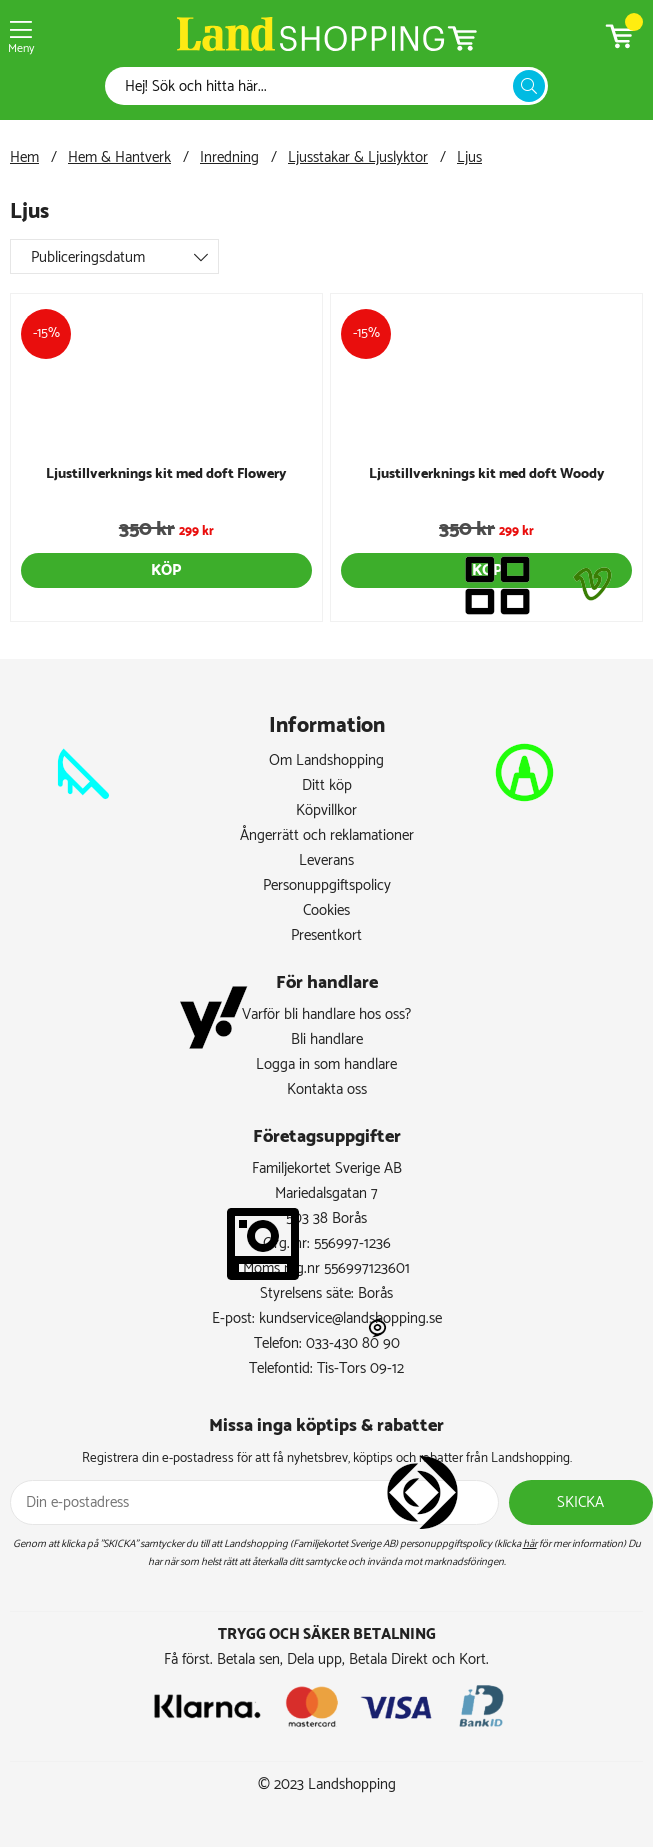  I want to click on indicates mature or violent content warning, so click(82, 774).